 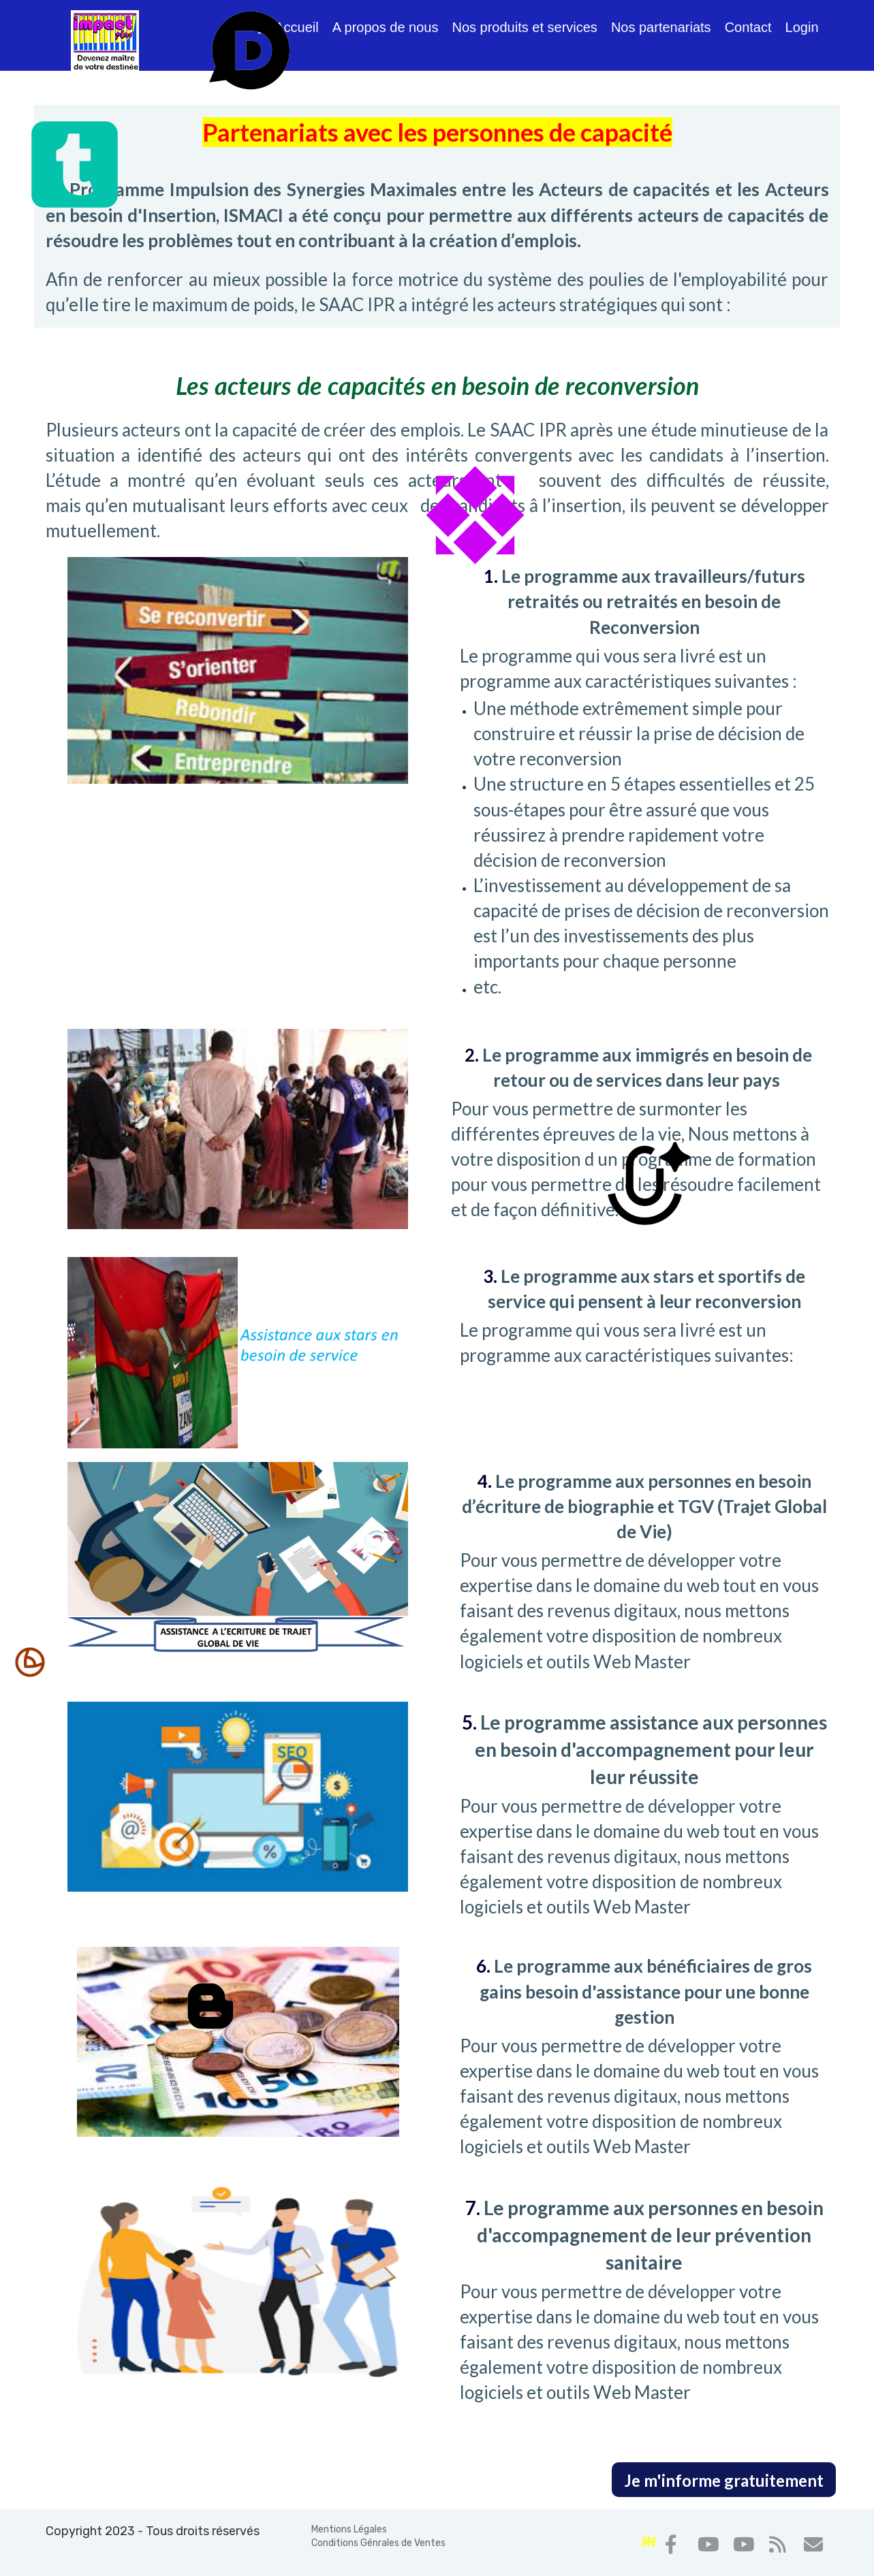 I want to click on activate AI-powered voice input, so click(x=644, y=1187).